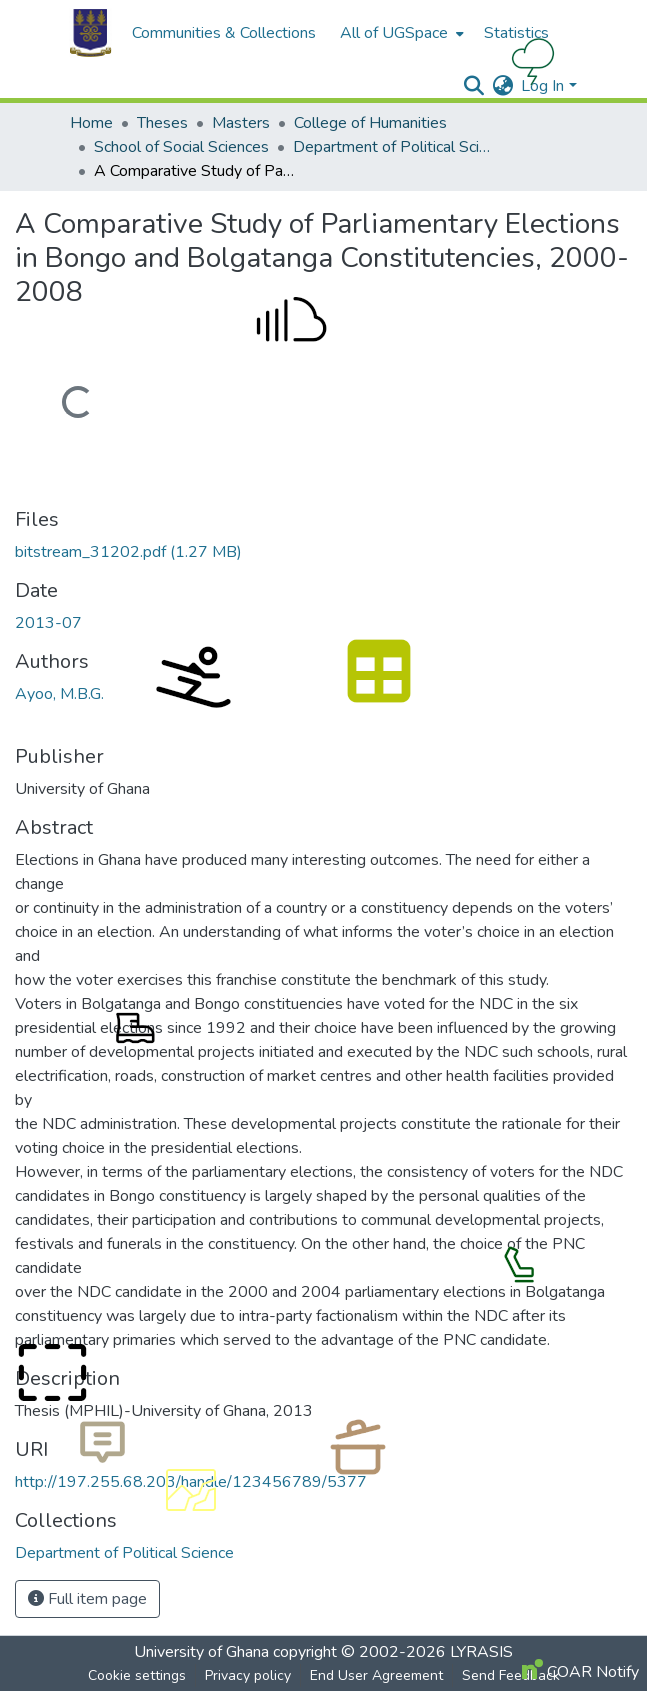 The width and height of the screenshot is (647, 1691). What do you see at coordinates (379, 671) in the screenshot?
I see `view data in table format` at bounding box center [379, 671].